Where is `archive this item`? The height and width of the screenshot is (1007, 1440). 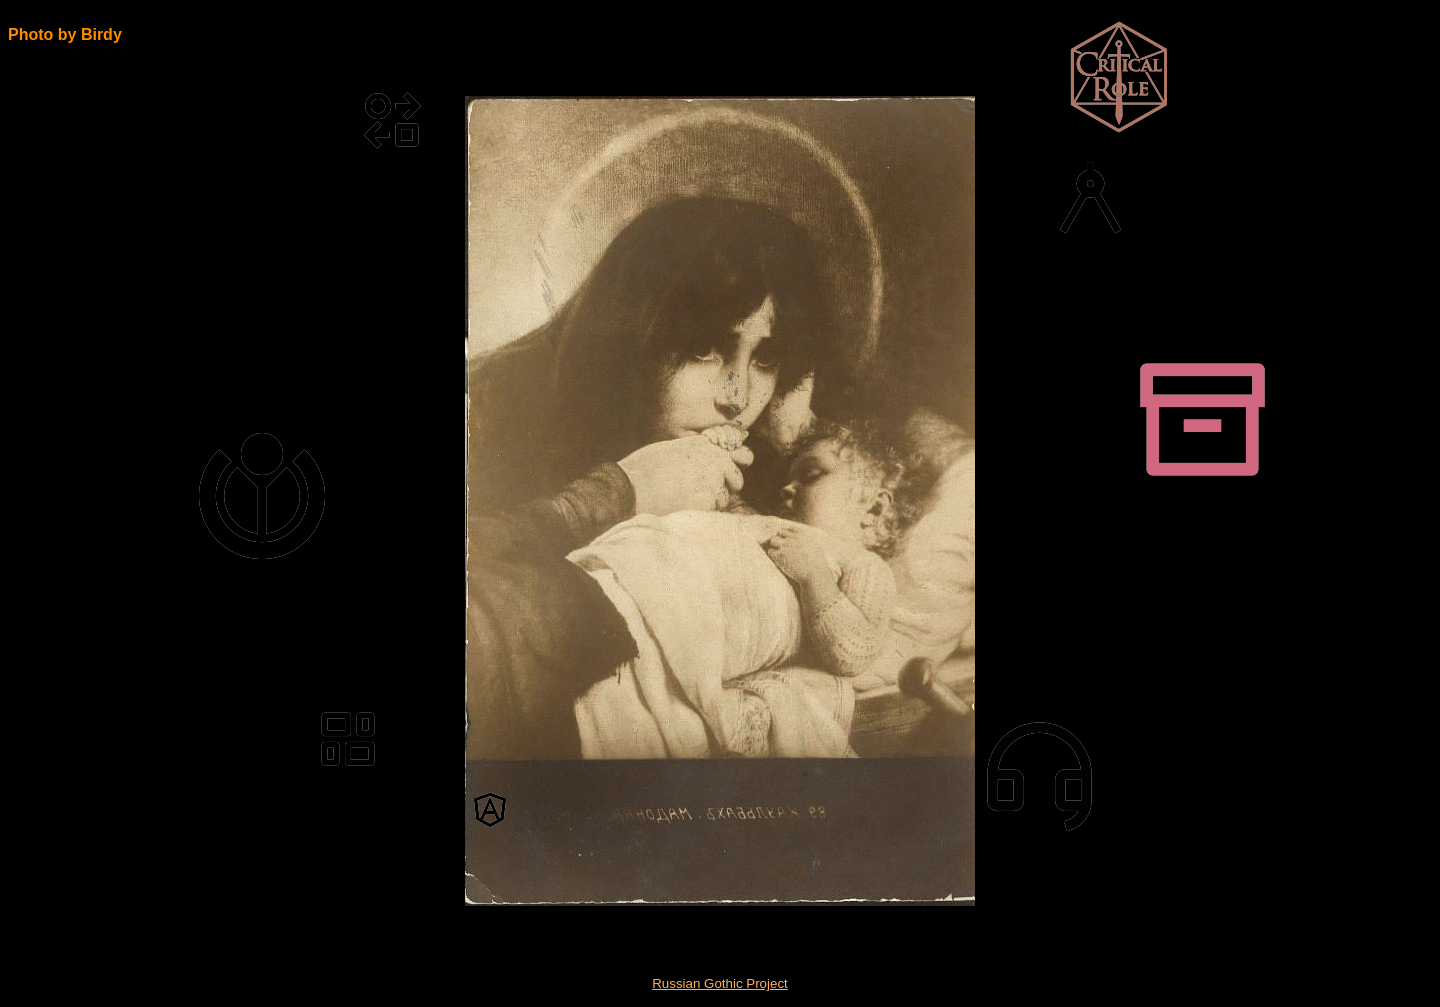
archive this item is located at coordinates (1202, 419).